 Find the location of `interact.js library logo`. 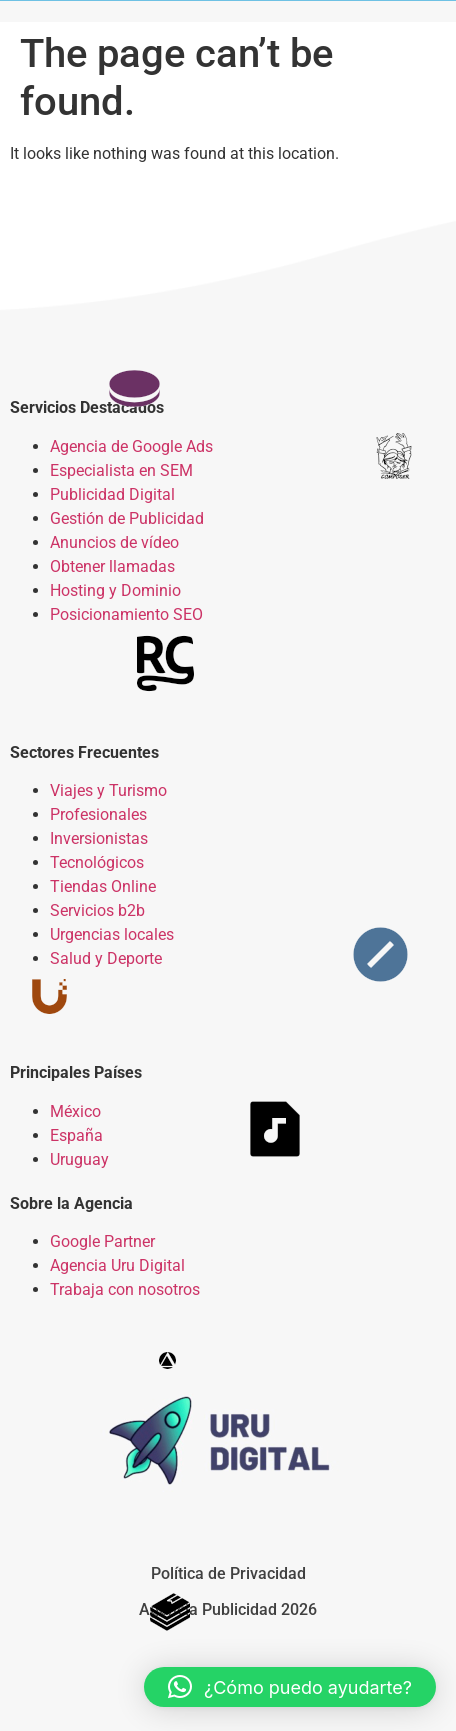

interact.js library logo is located at coordinates (167, 1360).